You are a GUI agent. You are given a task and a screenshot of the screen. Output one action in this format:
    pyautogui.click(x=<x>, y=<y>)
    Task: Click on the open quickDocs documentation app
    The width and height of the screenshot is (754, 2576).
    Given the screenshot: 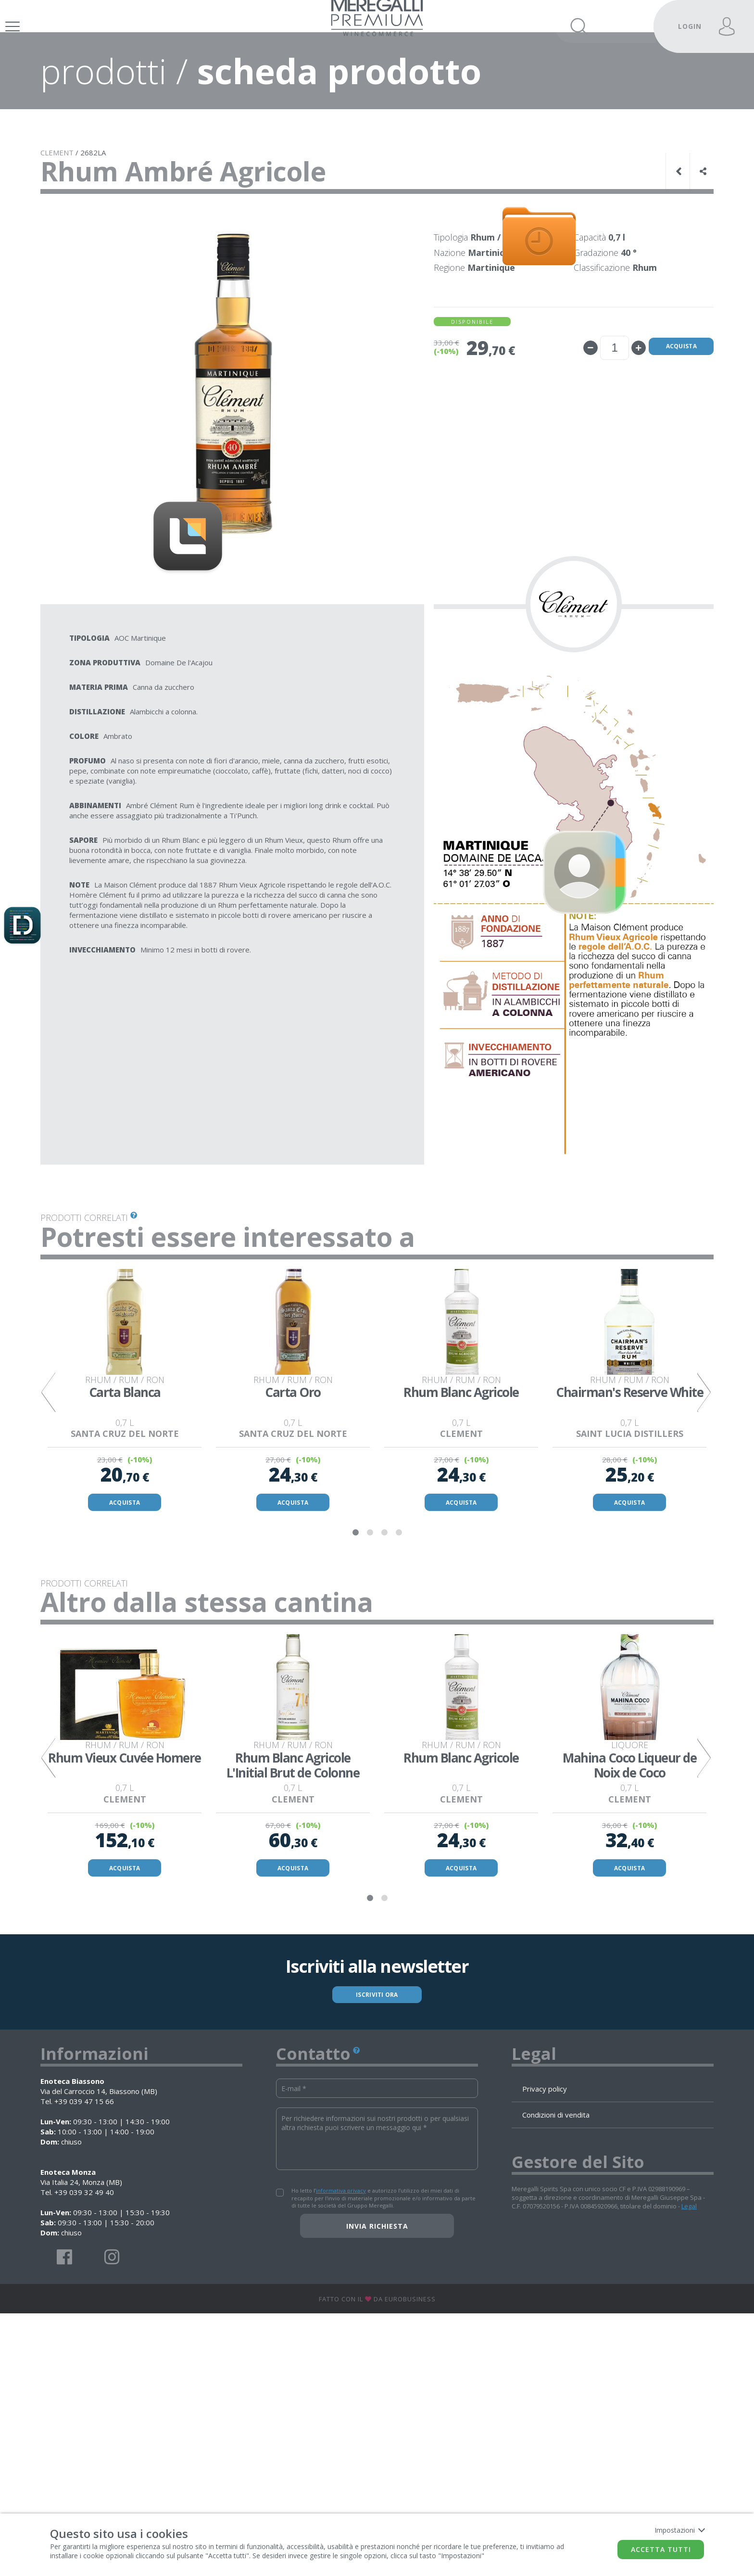 What is the action you would take?
    pyautogui.click(x=22, y=925)
    